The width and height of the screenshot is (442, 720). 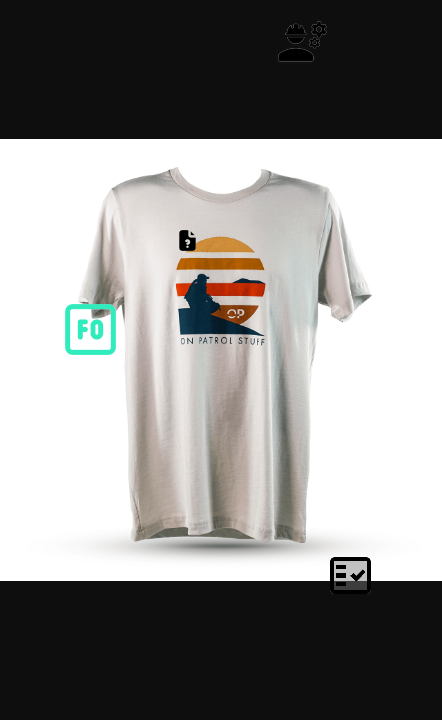 What do you see at coordinates (302, 41) in the screenshot?
I see `access engineering or technical settings` at bounding box center [302, 41].